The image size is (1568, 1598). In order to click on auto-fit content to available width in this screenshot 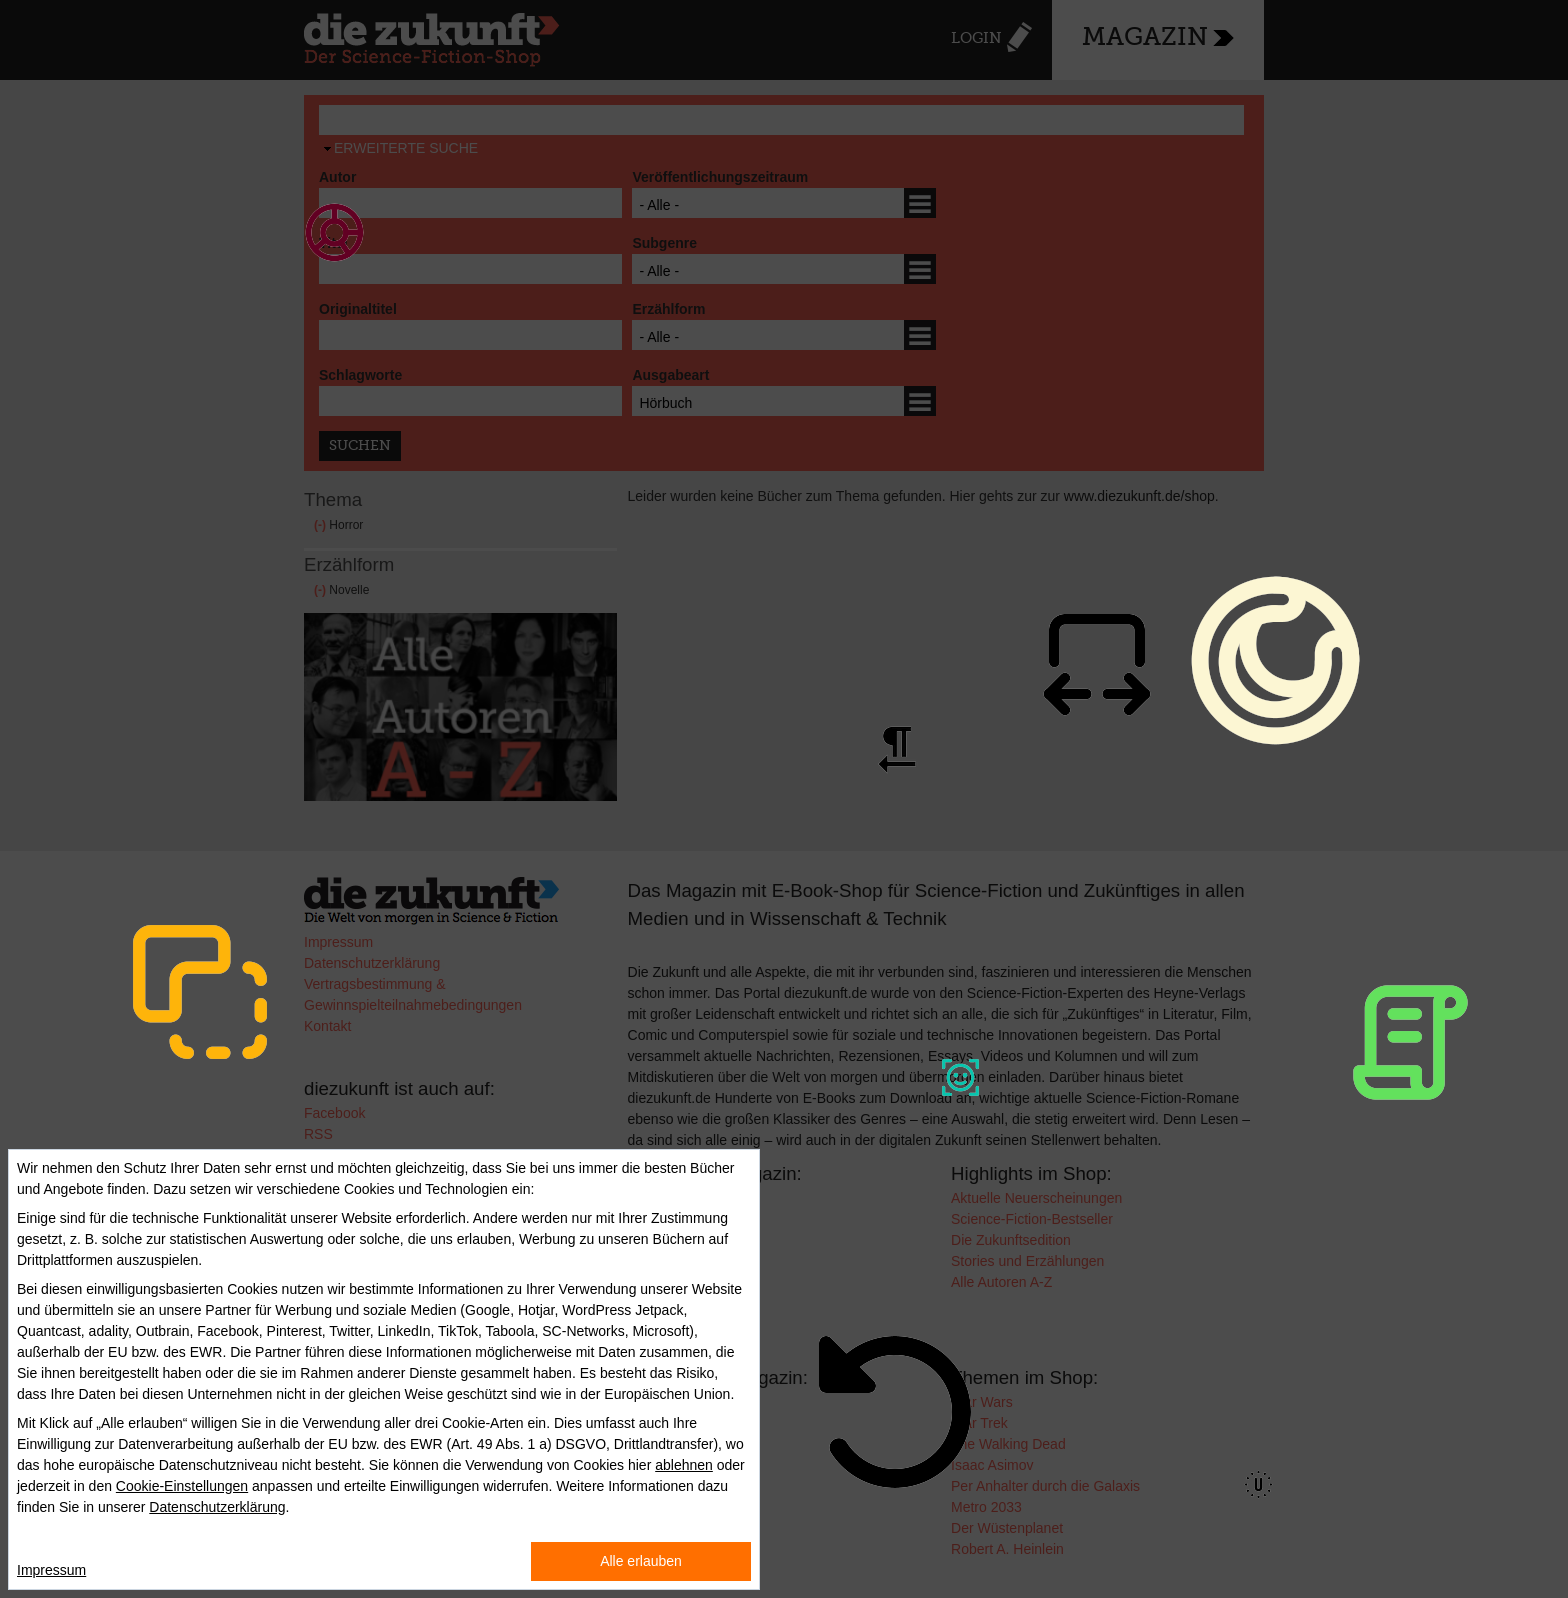, I will do `click(1097, 662)`.